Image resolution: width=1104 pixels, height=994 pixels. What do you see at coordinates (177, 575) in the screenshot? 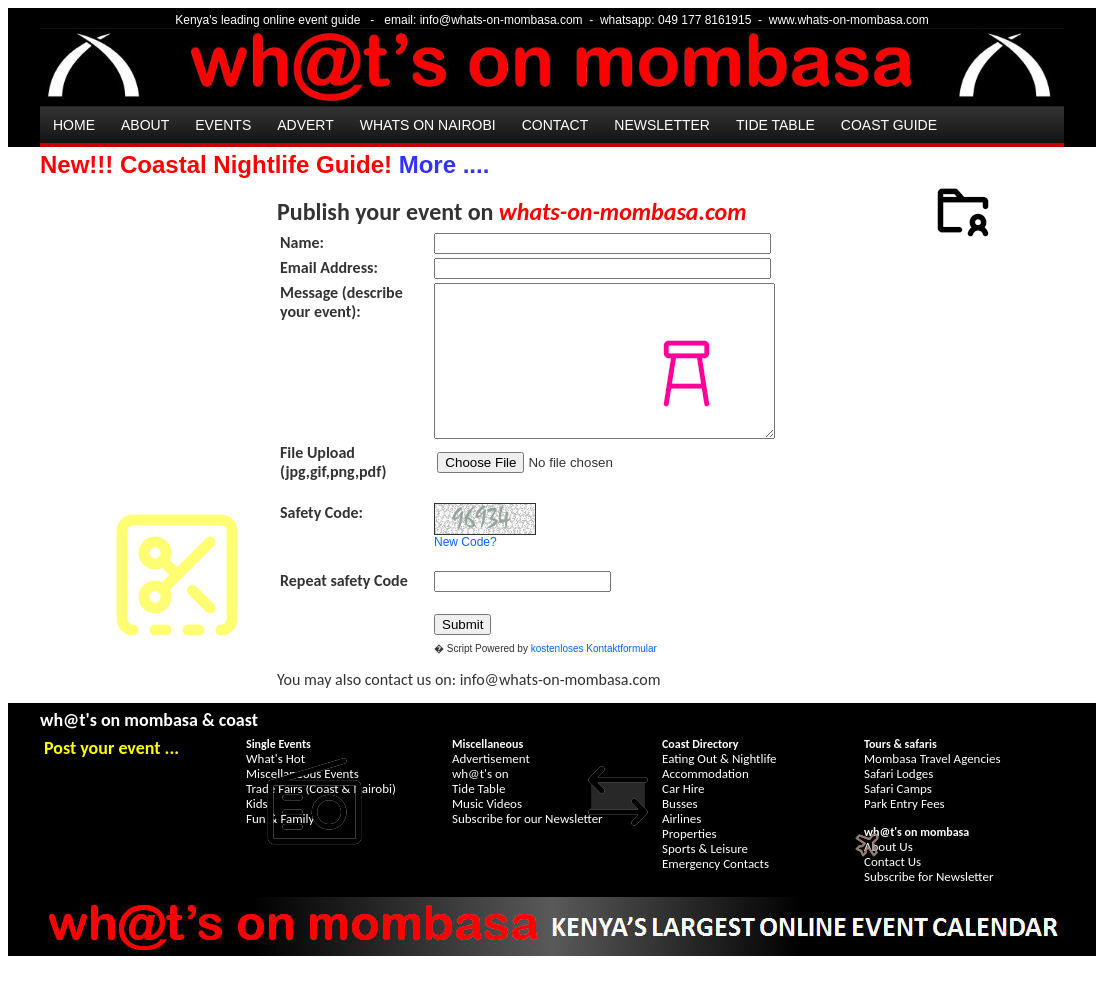
I see `cut or crop selection area` at bounding box center [177, 575].